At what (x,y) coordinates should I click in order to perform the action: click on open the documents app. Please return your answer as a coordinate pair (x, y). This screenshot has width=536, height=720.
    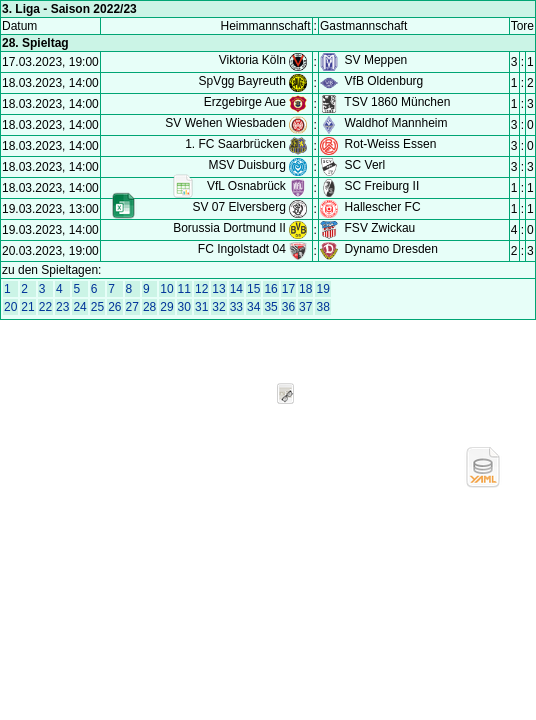
    Looking at the image, I should click on (285, 393).